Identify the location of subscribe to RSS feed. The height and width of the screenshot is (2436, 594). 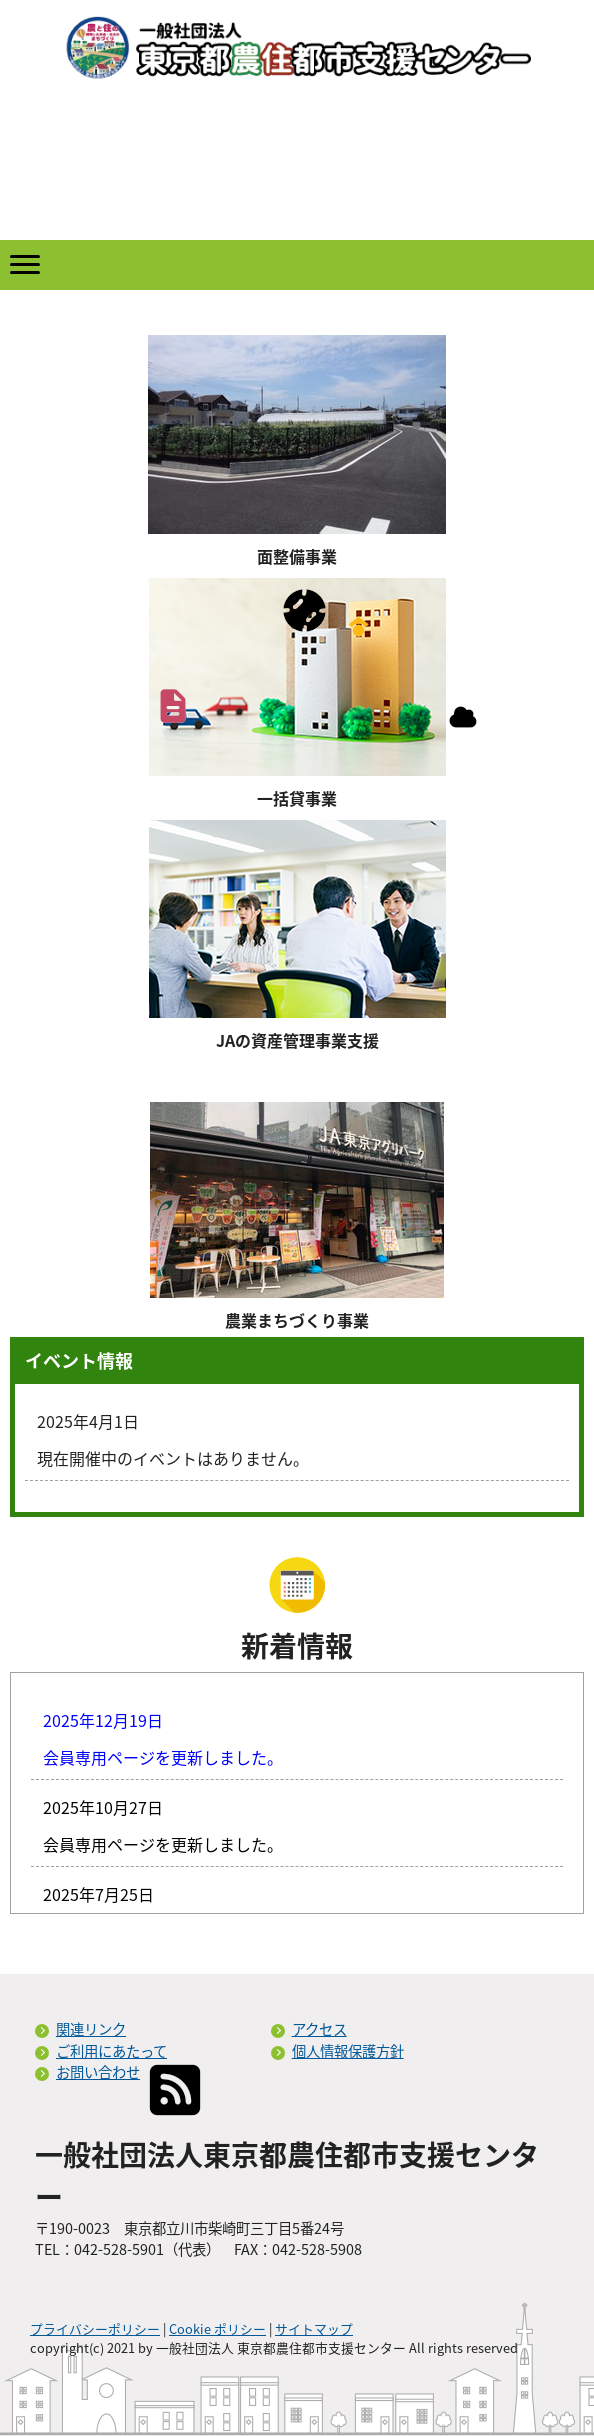
(175, 2090).